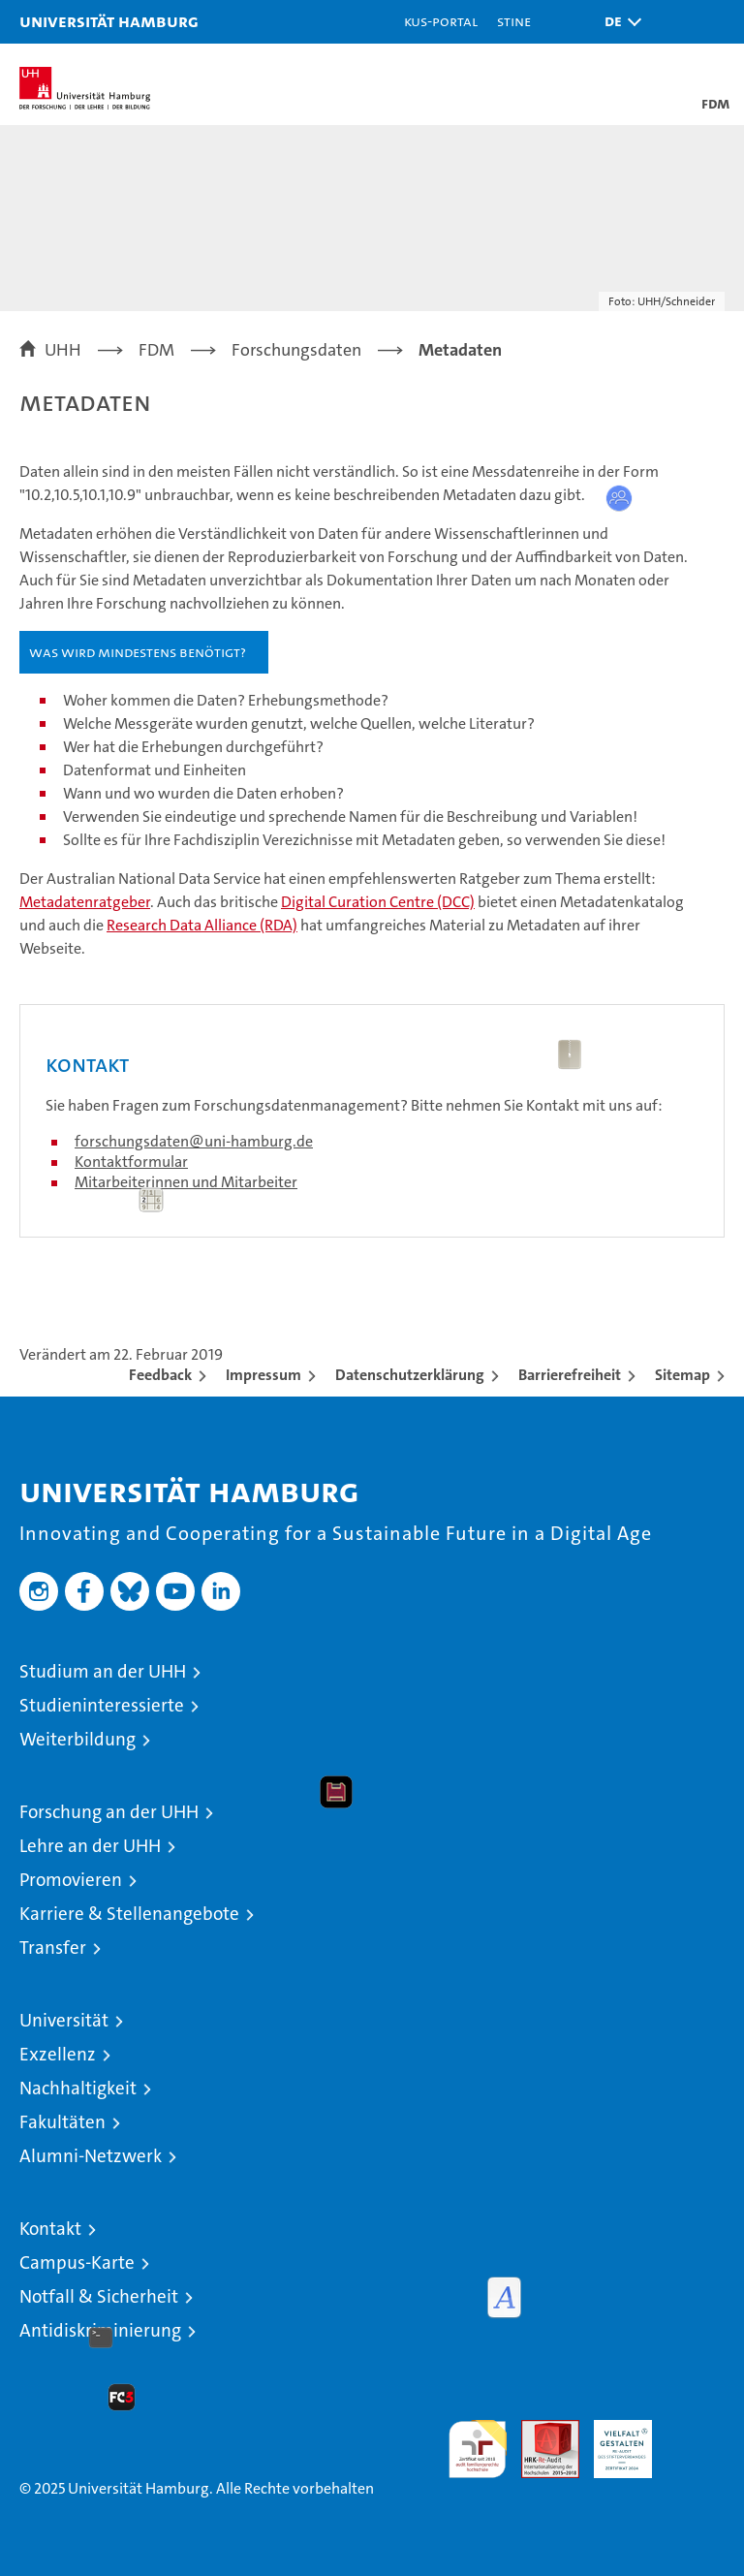 This screenshot has width=744, height=2576. I want to click on launch far cry 3 game, so click(121, 2397).